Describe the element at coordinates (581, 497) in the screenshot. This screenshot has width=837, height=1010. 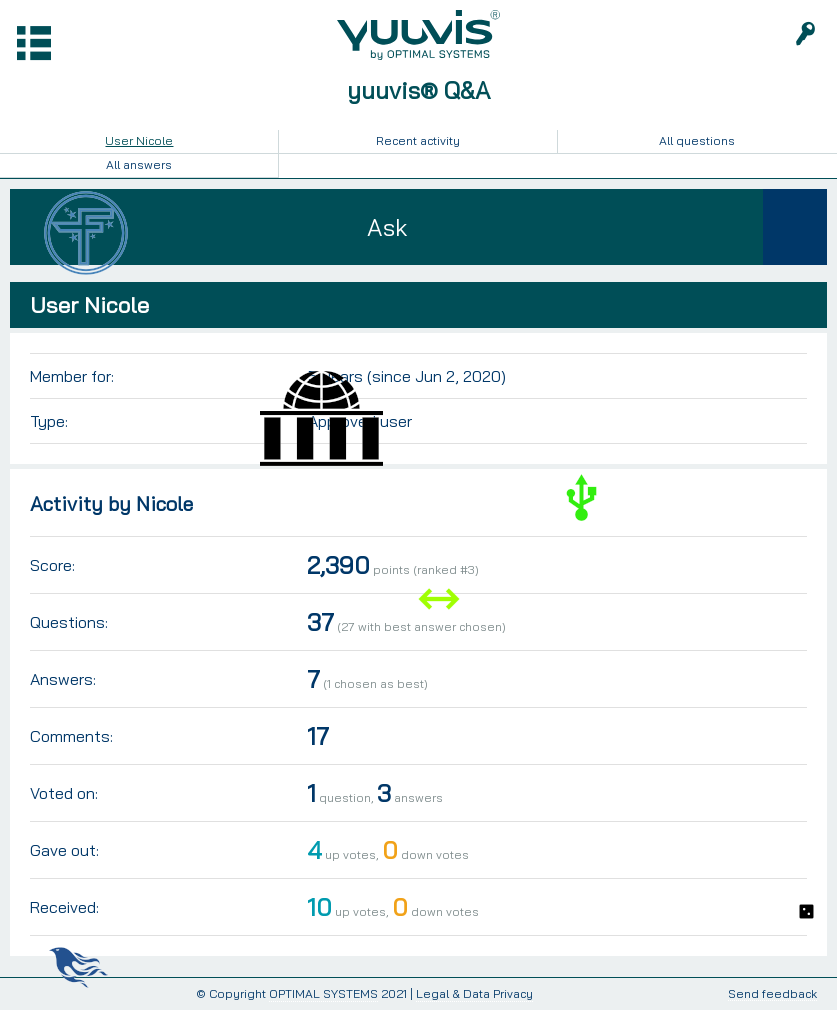
I see `indicates USB connection available` at that location.